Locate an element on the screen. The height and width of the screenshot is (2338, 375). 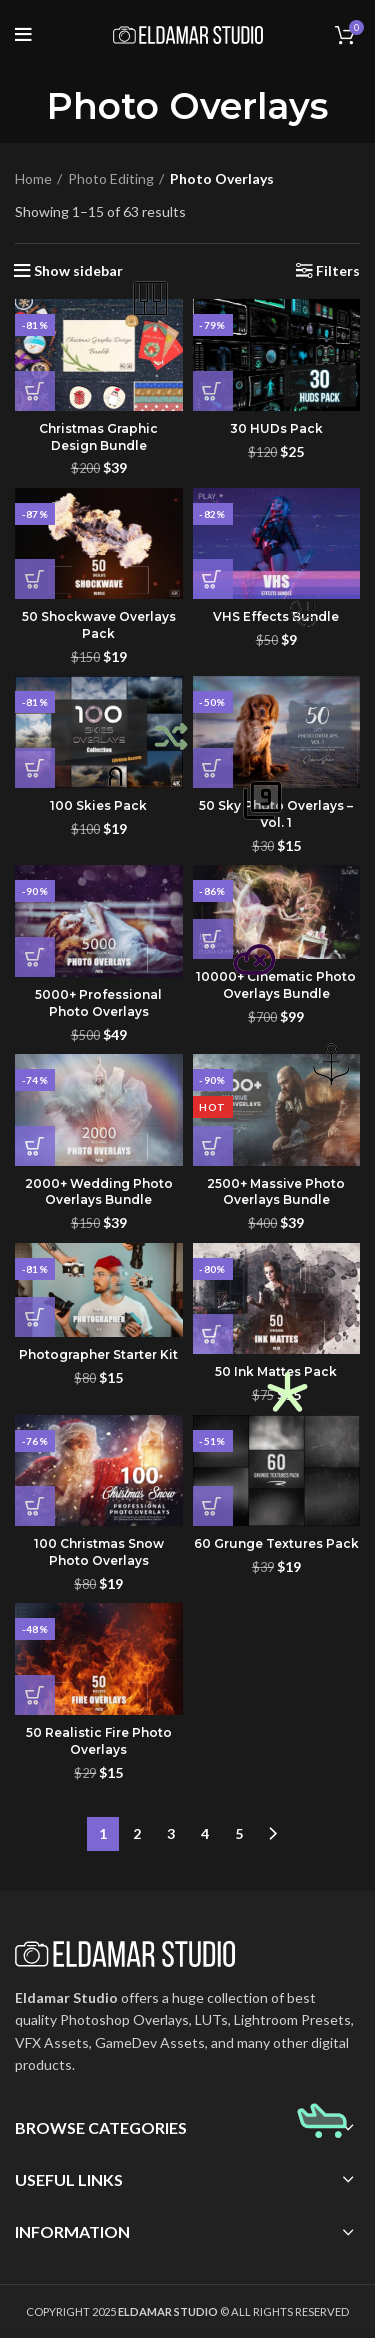
indicates a required field in a form is located at coordinates (287, 1393).